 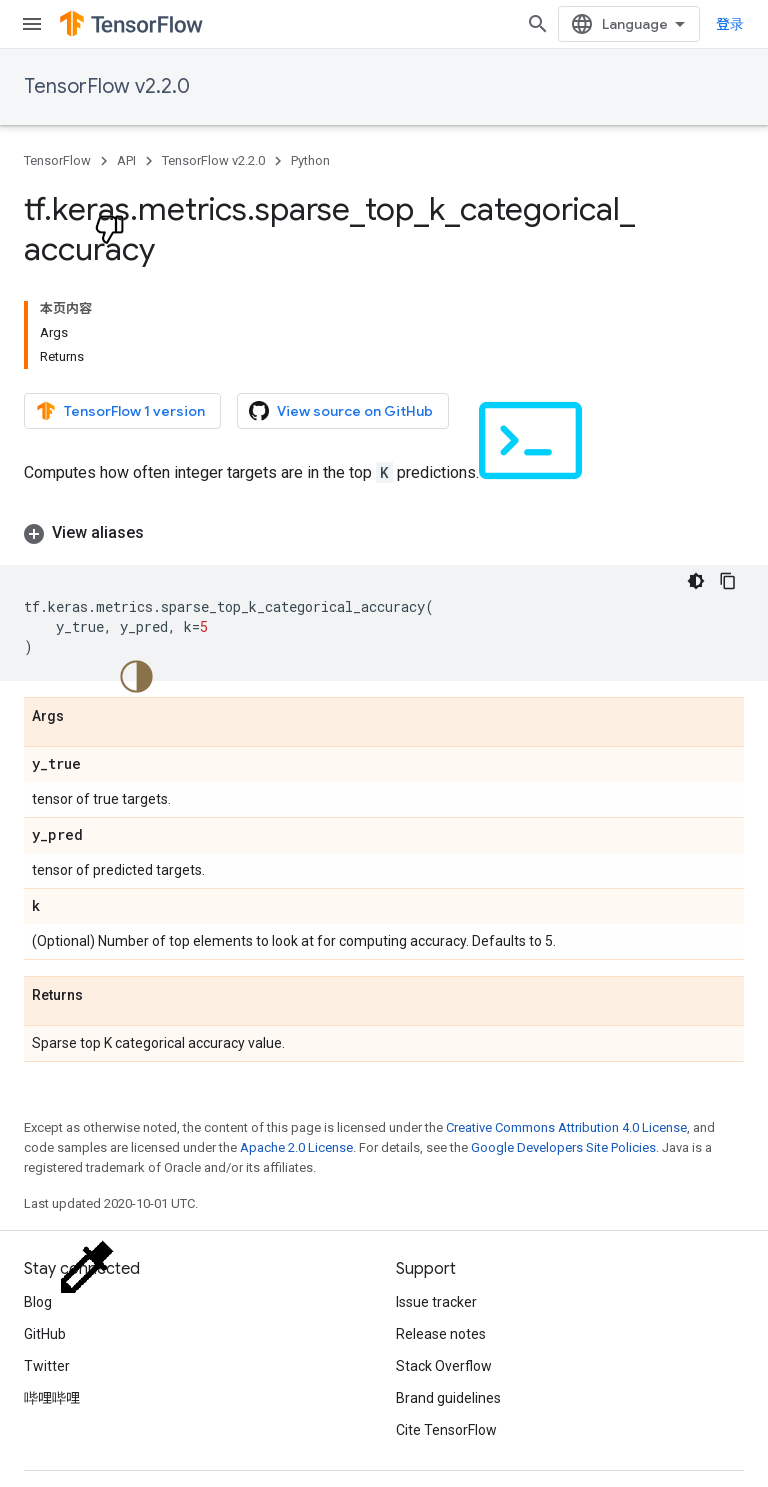 I want to click on dislike or downvote content, so click(x=110, y=229).